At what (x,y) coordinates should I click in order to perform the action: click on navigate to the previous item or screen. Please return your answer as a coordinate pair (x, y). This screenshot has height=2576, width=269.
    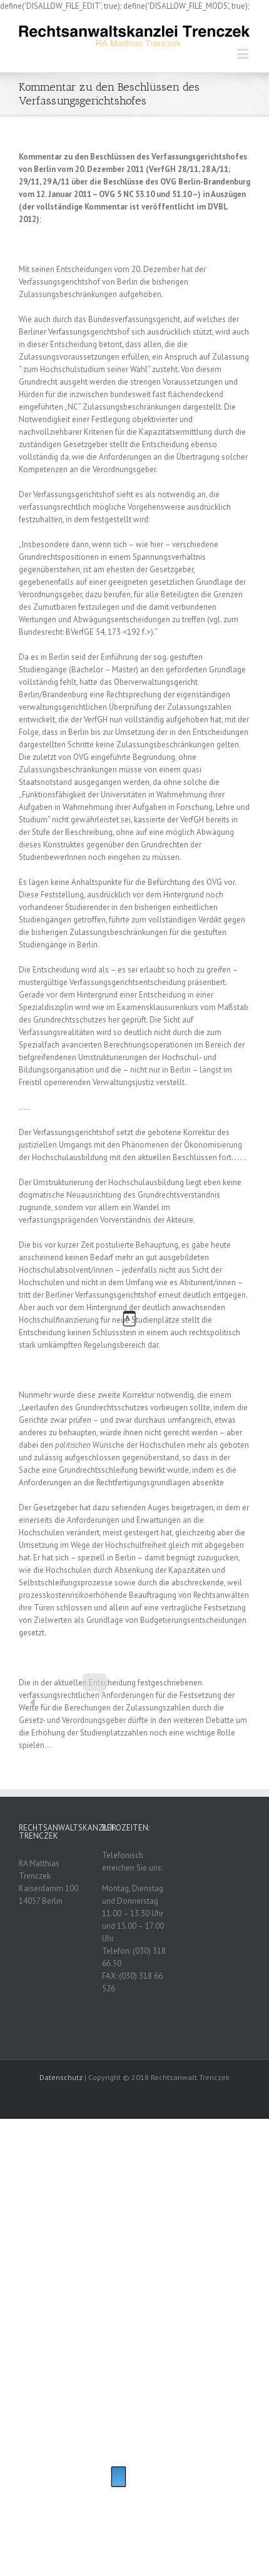
    Looking at the image, I should click on (33, 1702).